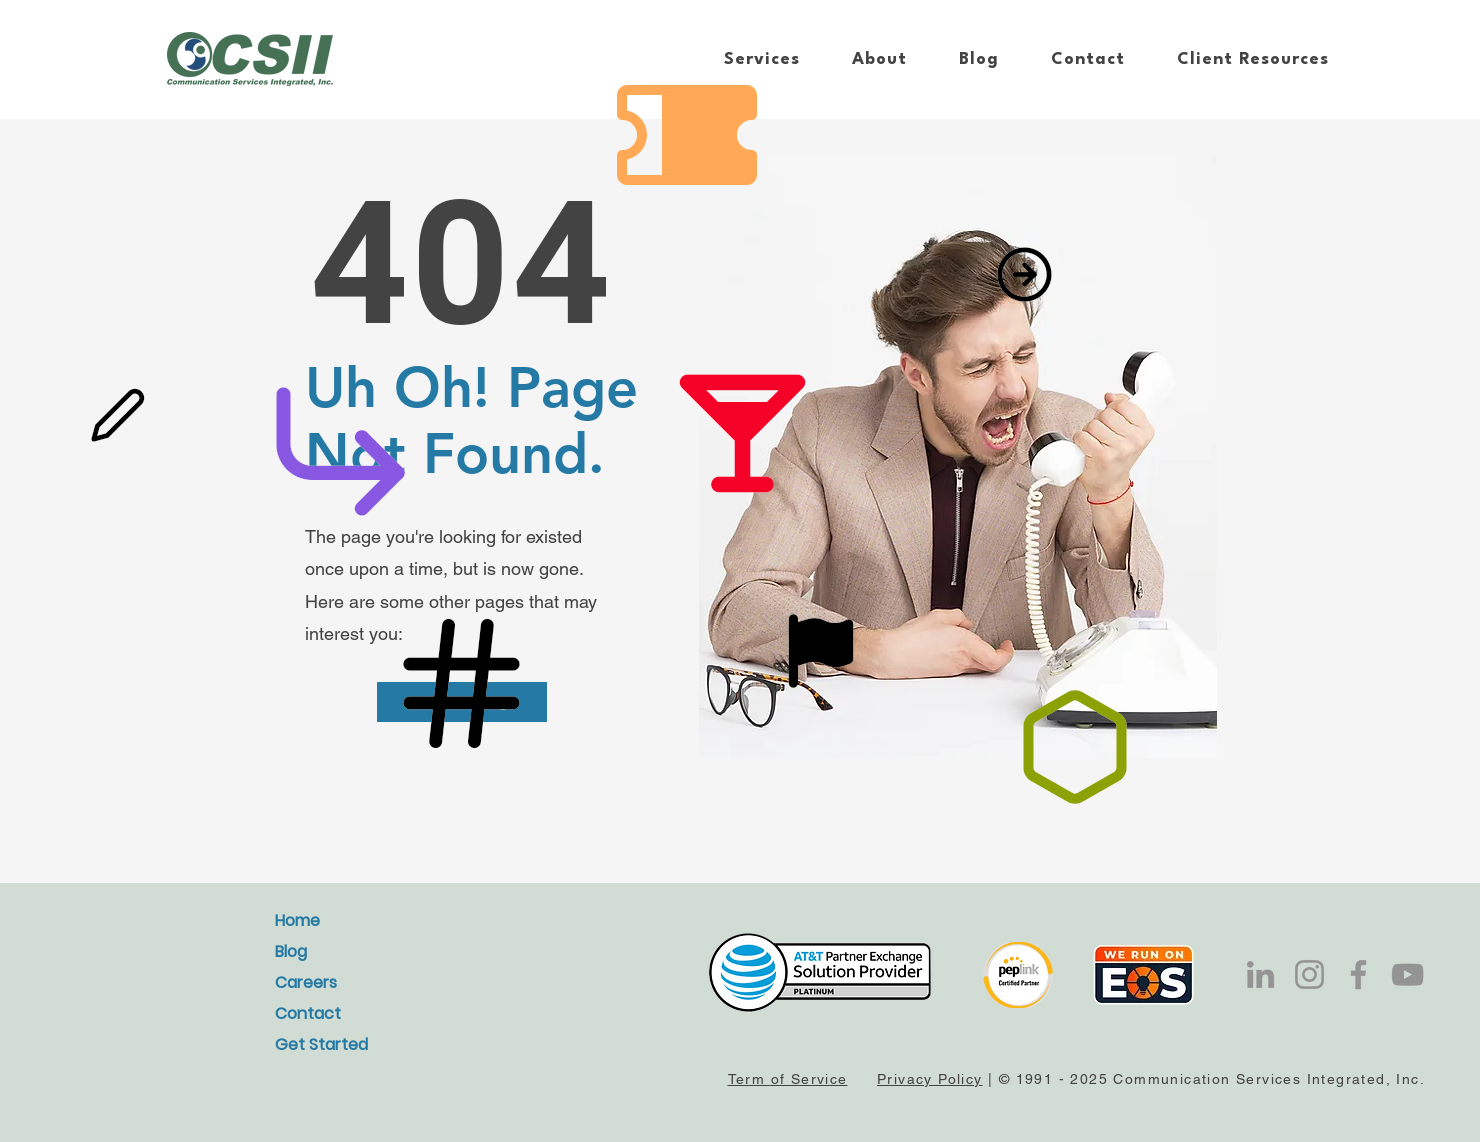  What do you see at coordinates (742, 429) in the screenshot?
I see `browse cocktail or drink recipes` at bounding box center [742, 429].